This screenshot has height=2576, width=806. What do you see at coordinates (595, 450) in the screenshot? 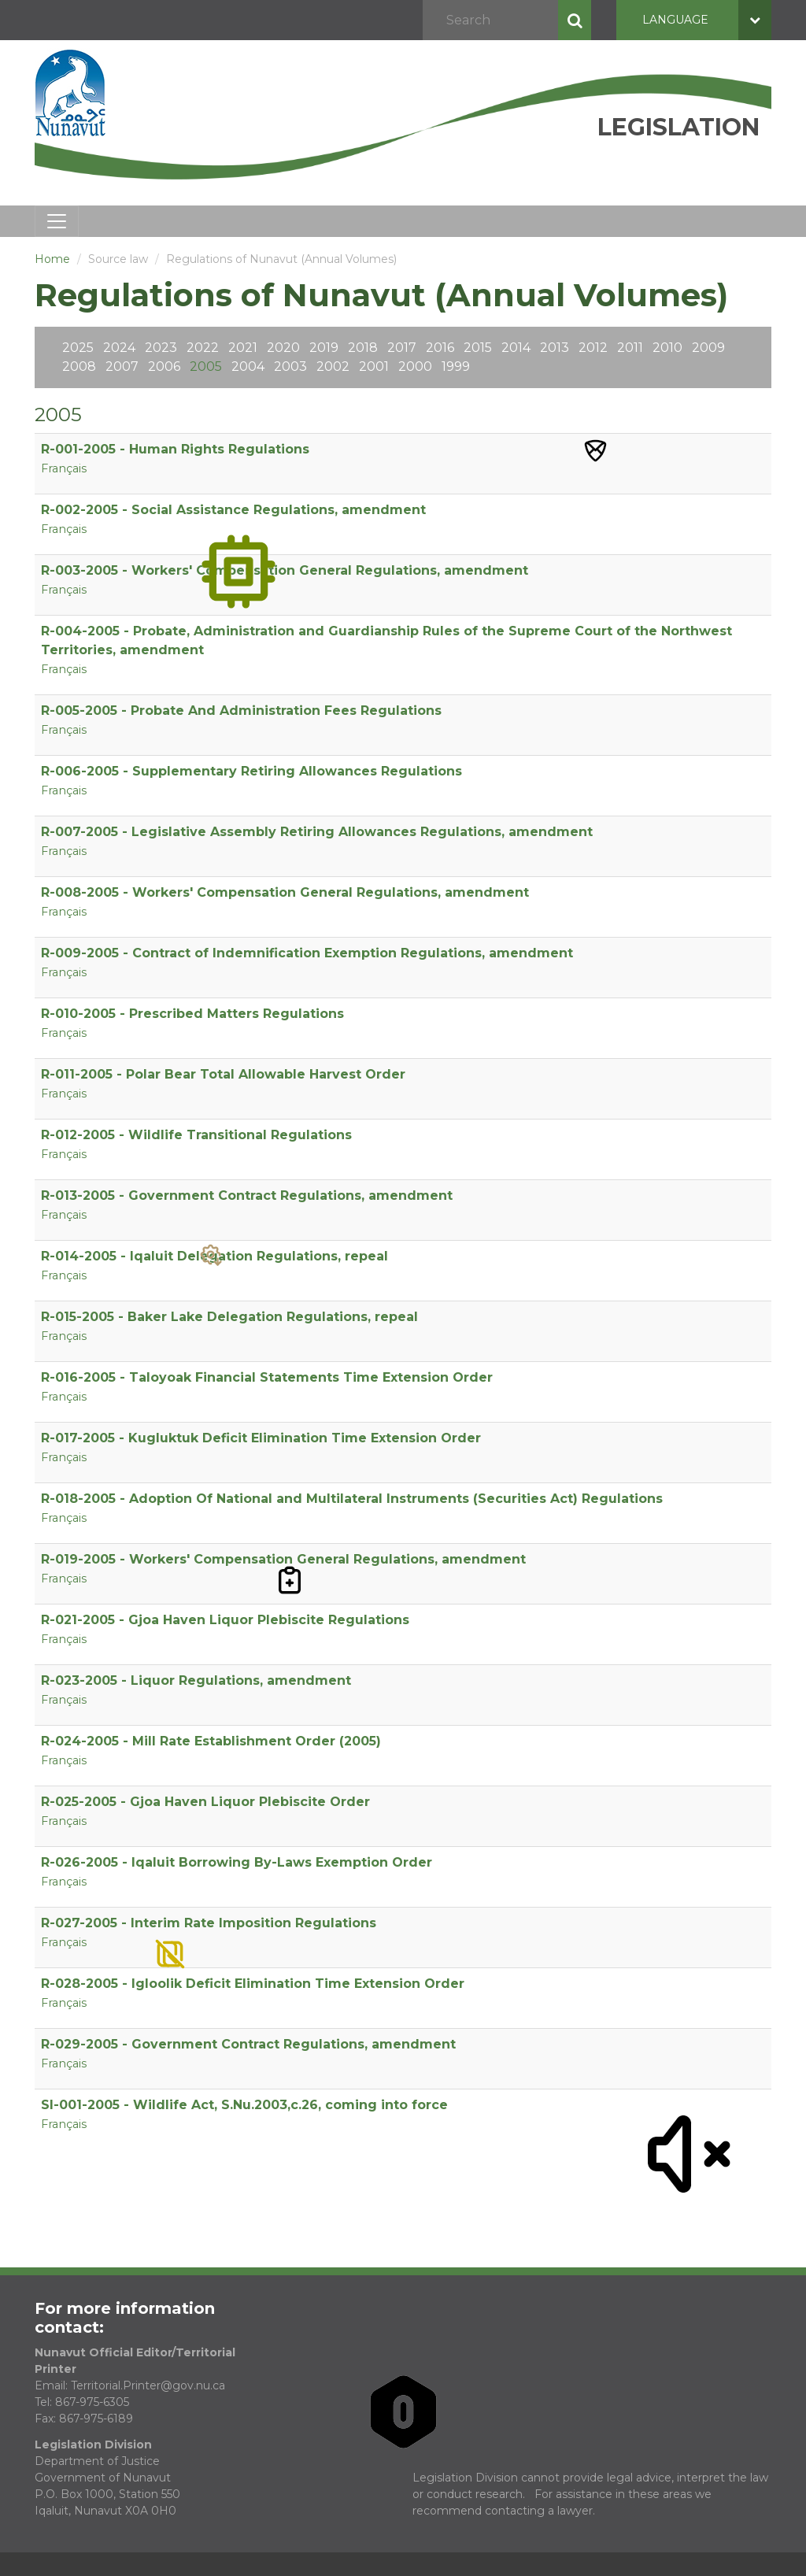
I see `open ctemplar secure email service` at bounding box center [595, 450].